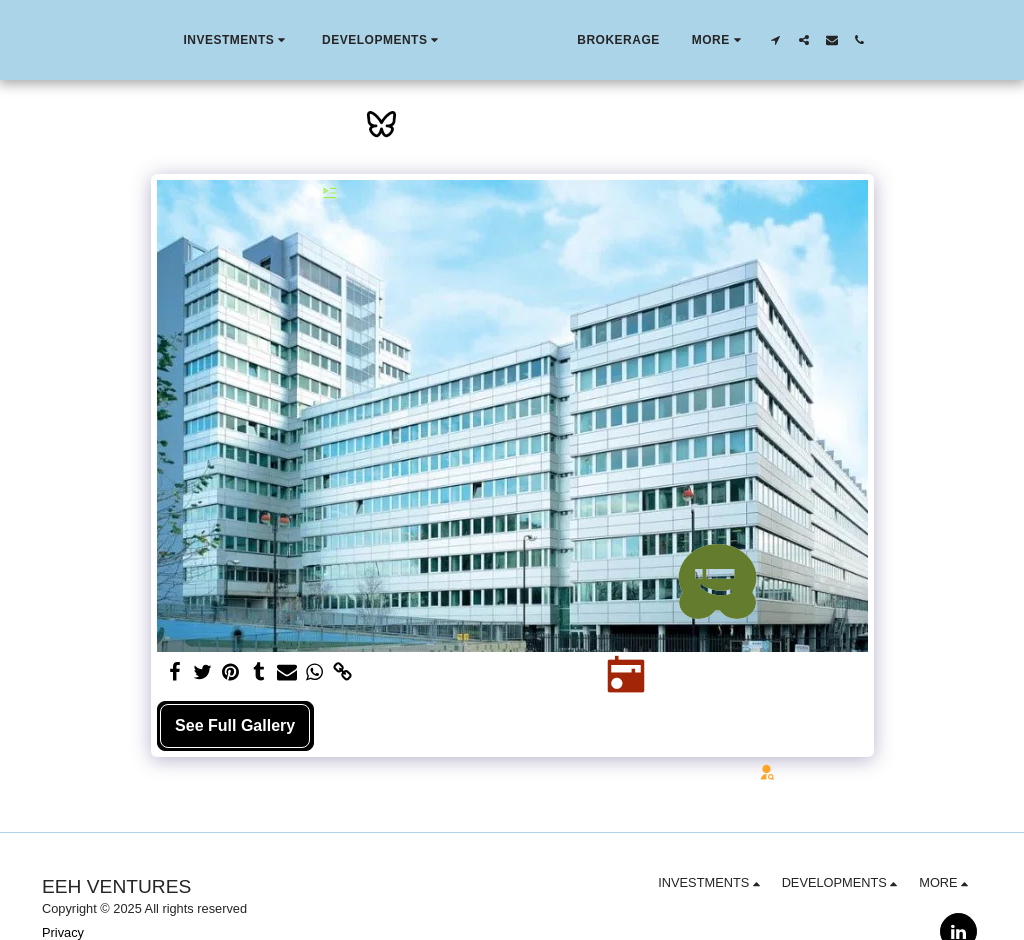 This screenshot has height=940, width=1024. I want to click on search for a user or contact, so click(766, 772).